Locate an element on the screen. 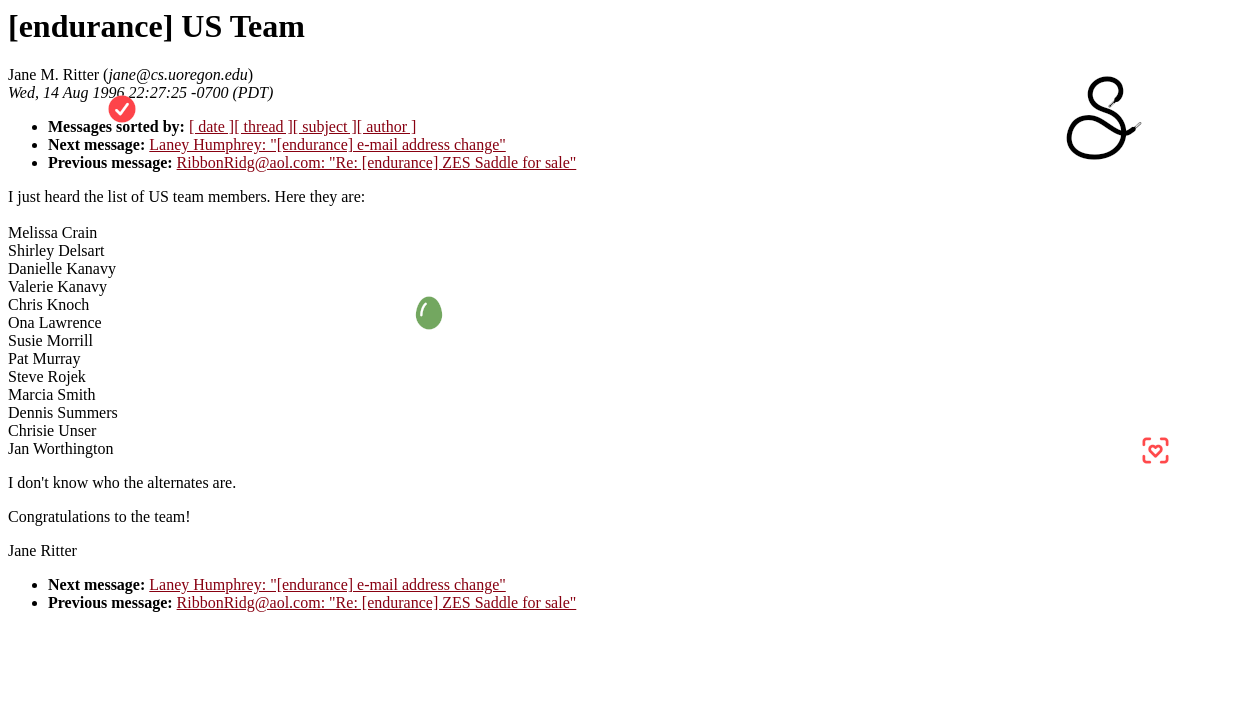 The height and width of the screenshot is (720, 1246). scan or detect health metrics is located at coordinates (1155, 450).